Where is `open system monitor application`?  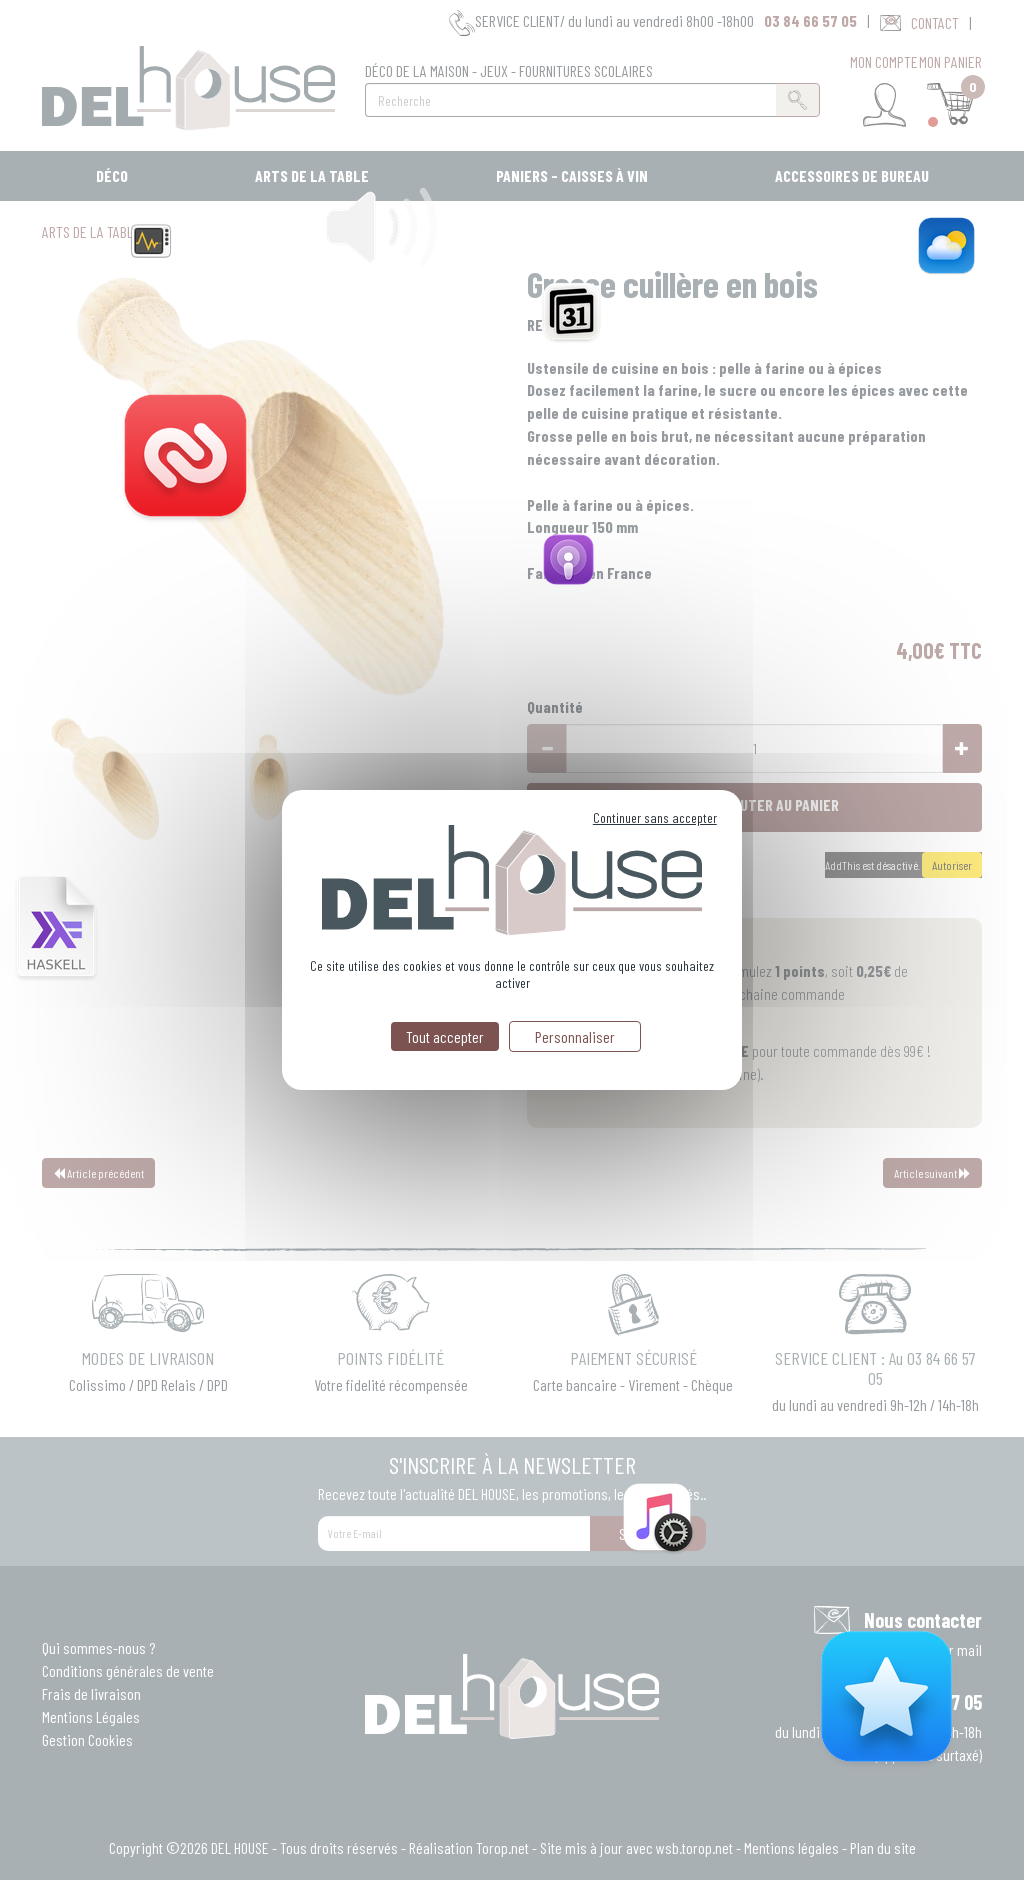 open system monitor application is located at coordinates (151, 241).